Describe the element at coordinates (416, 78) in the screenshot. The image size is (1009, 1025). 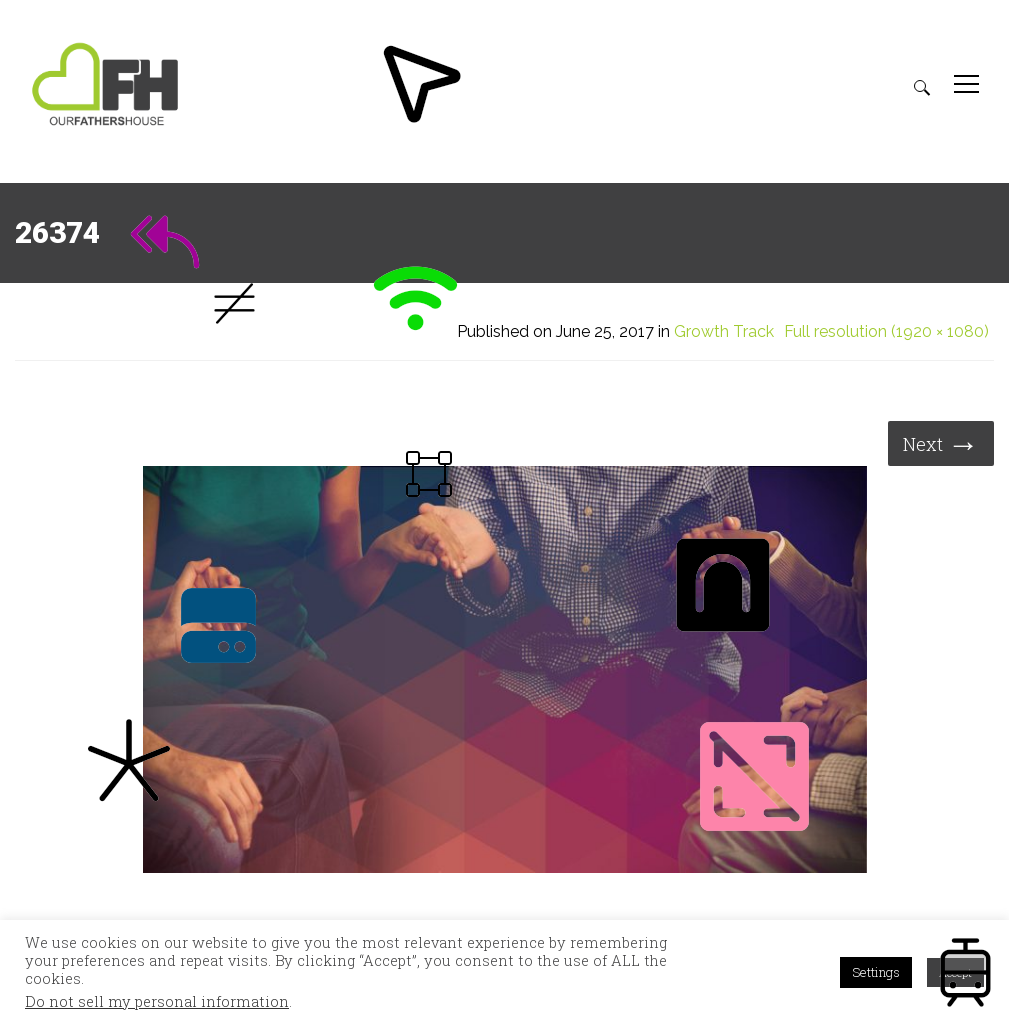
I see `tap to navigate to a destination` at that location.